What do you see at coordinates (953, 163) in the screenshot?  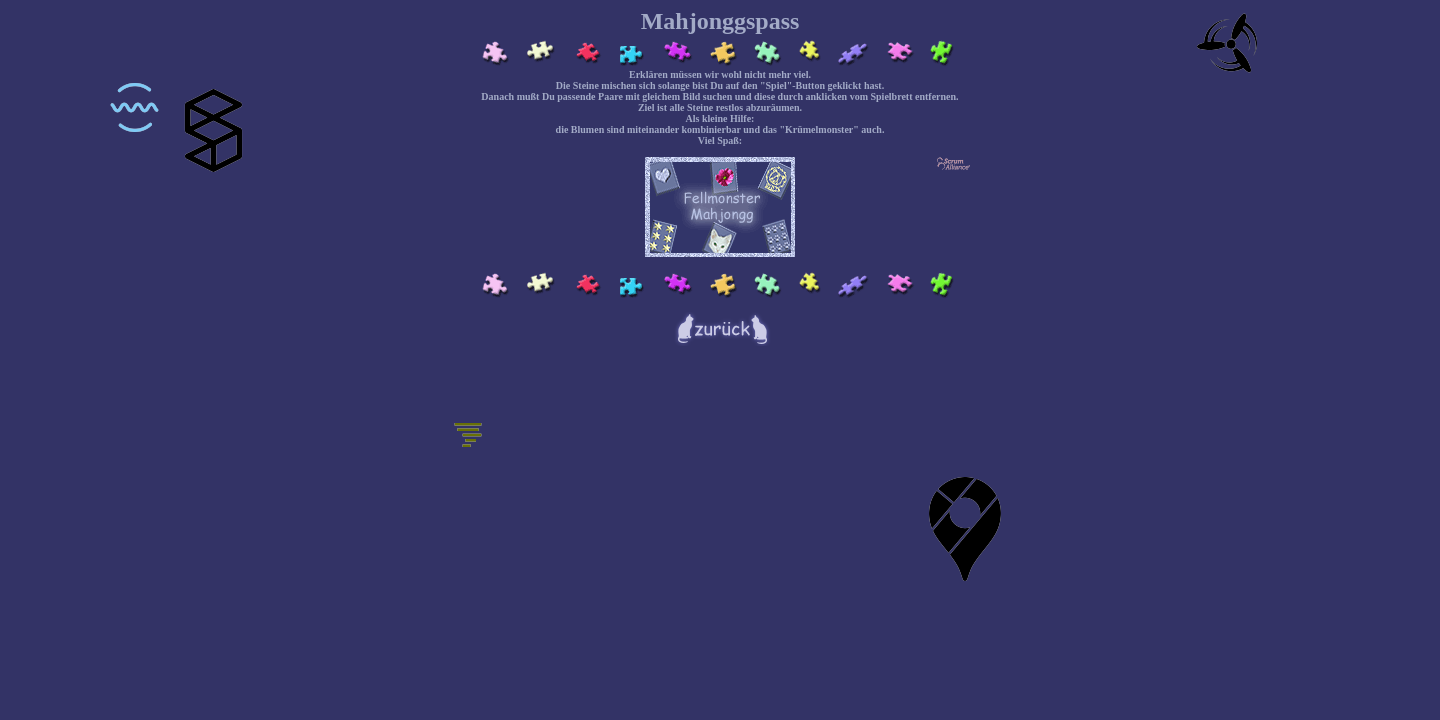 I see `visit the Scrum Alliance website` at bounding box center [953, 163].